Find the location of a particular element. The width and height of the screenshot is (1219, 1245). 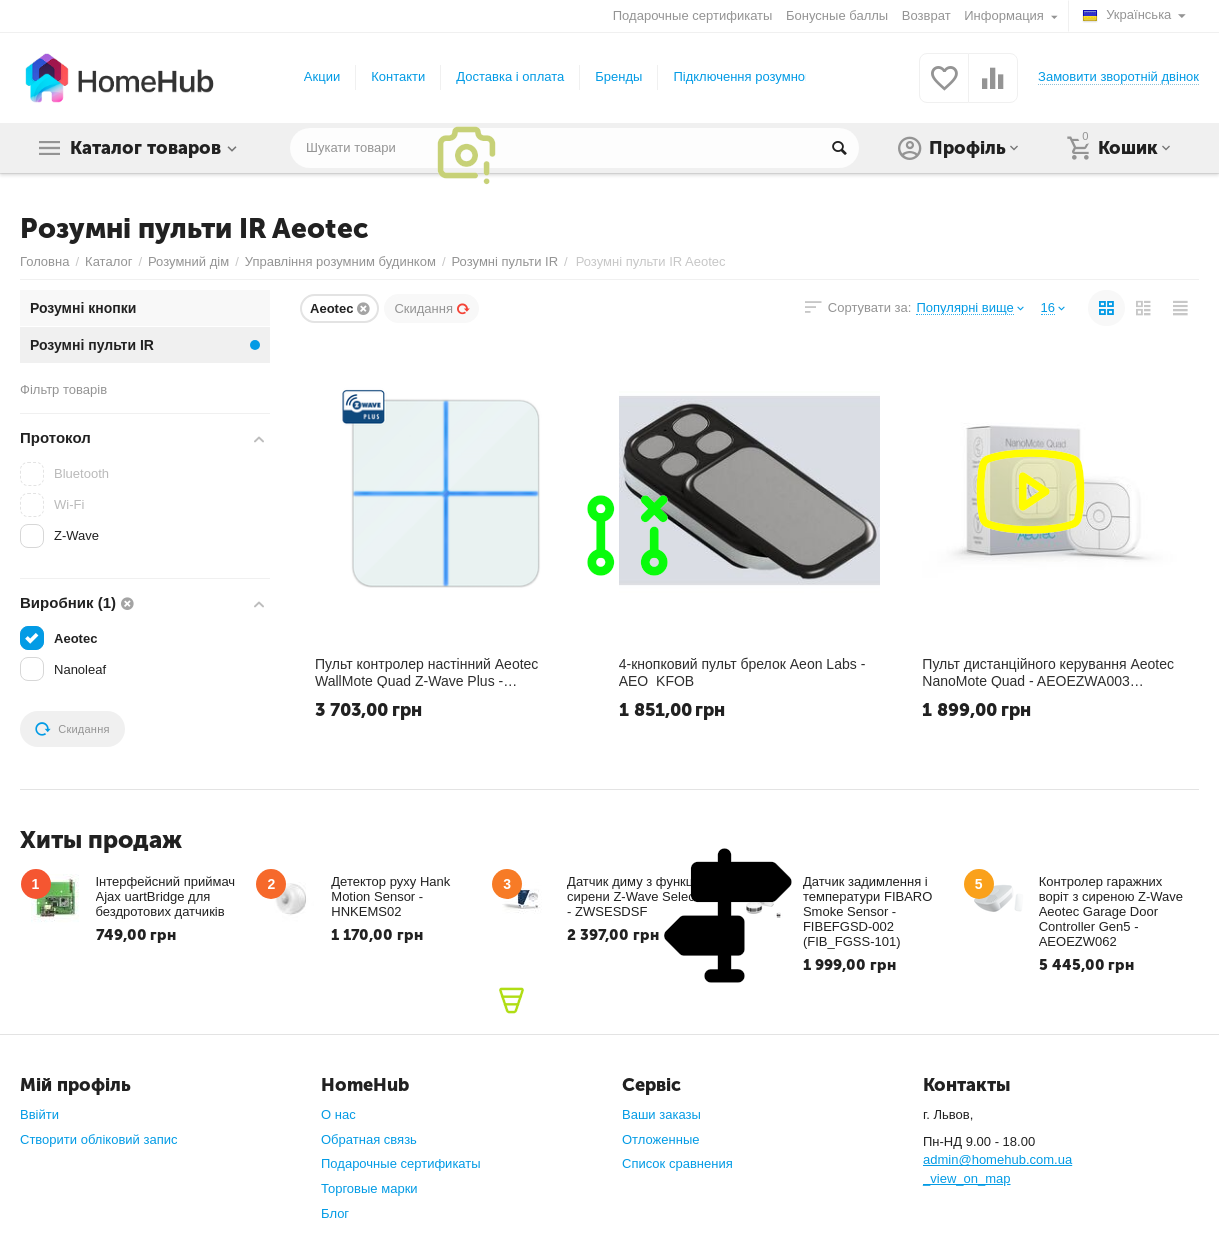

get directions to a destination is located at coordinates (724, 915).